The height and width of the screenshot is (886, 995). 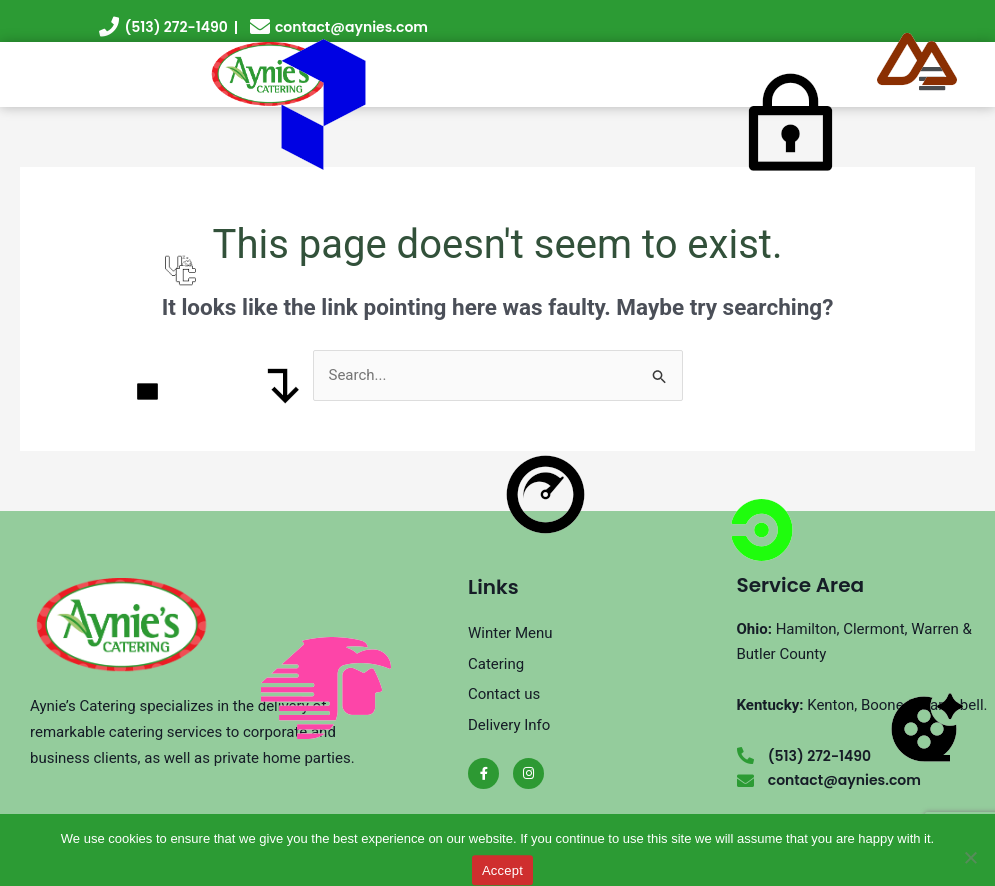 I want to click on aeromexico airline logo, so click(x=326, y=688).